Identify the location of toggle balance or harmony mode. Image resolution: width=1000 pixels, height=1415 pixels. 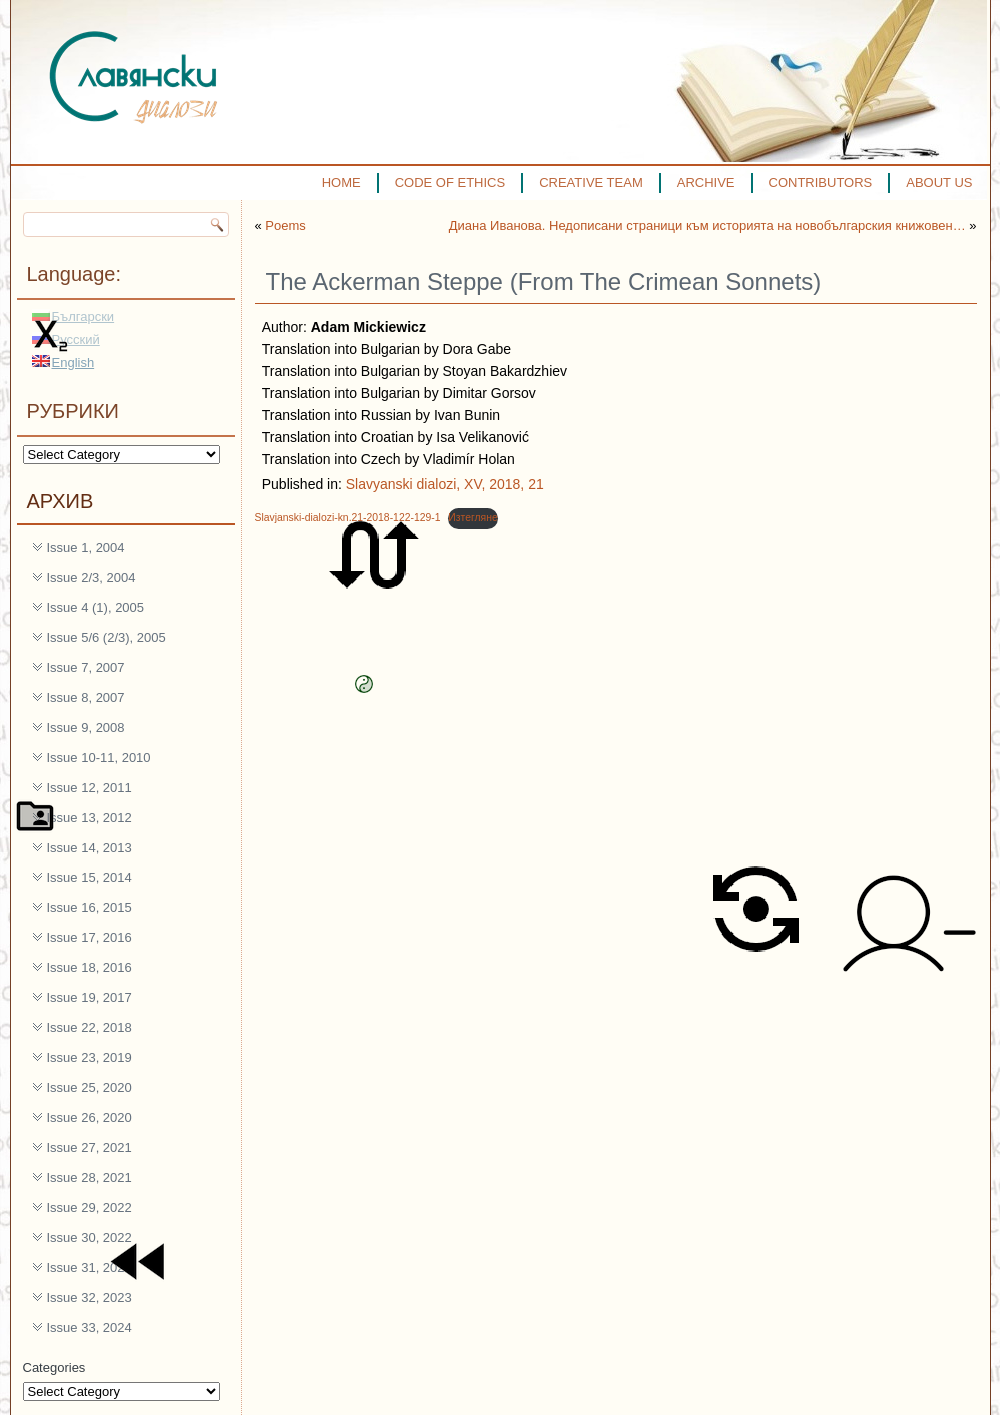
(364, 684).